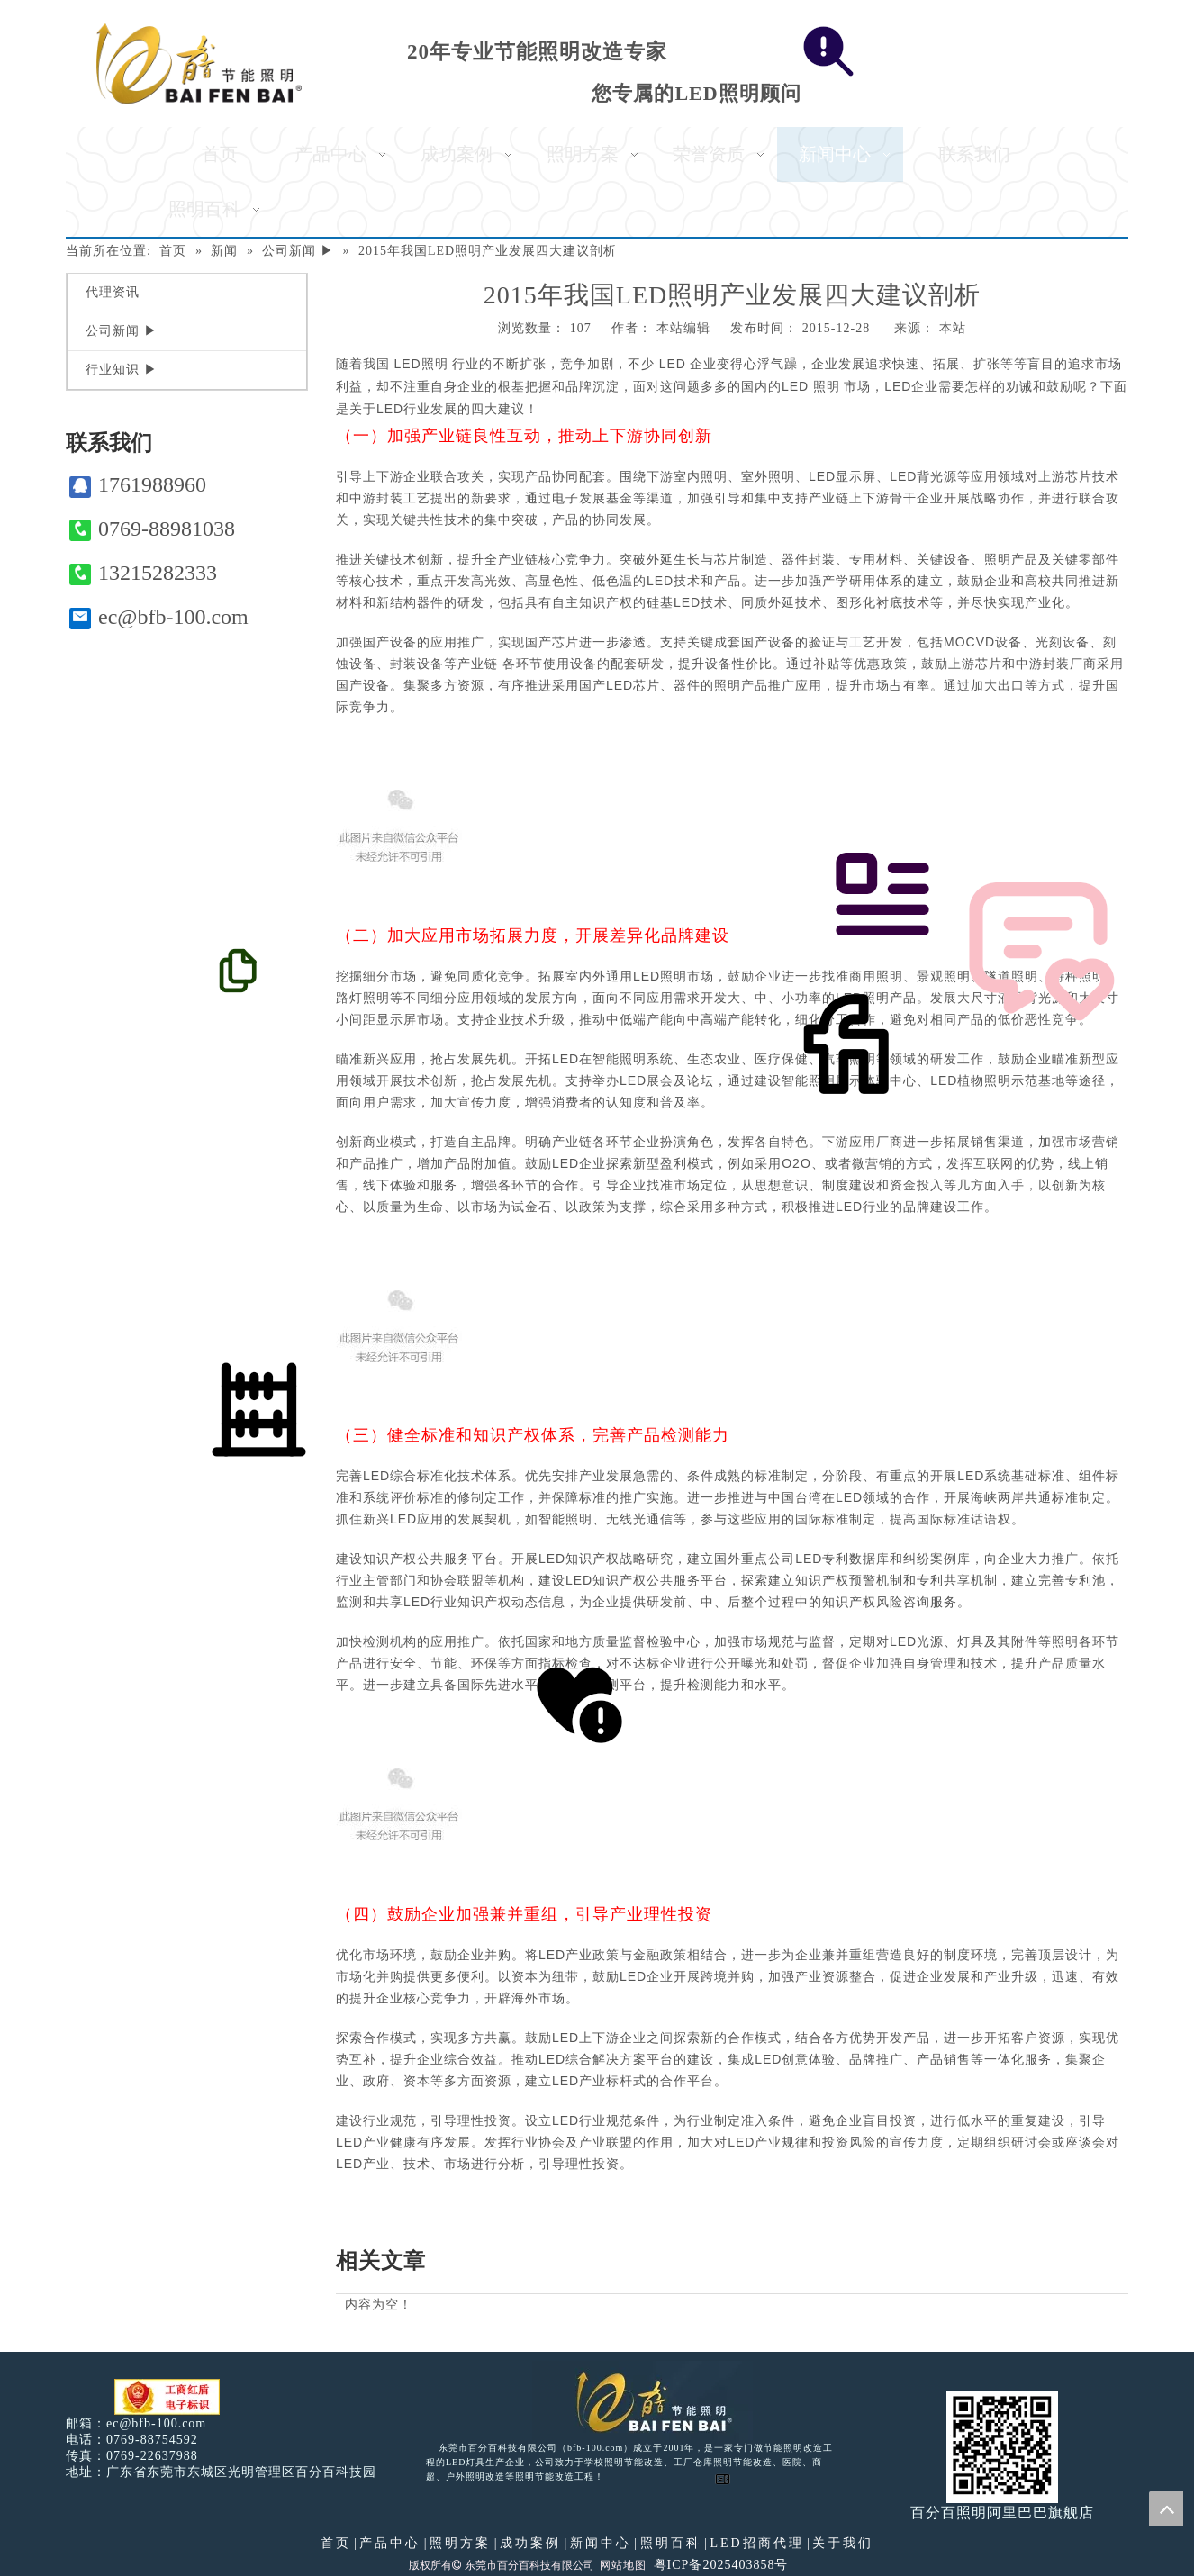 This screenshot has width=1194, height=2576. Describe the element at coordinates (258, 1409) in the screenshot. I see `access calculator or counting tool` at that location.